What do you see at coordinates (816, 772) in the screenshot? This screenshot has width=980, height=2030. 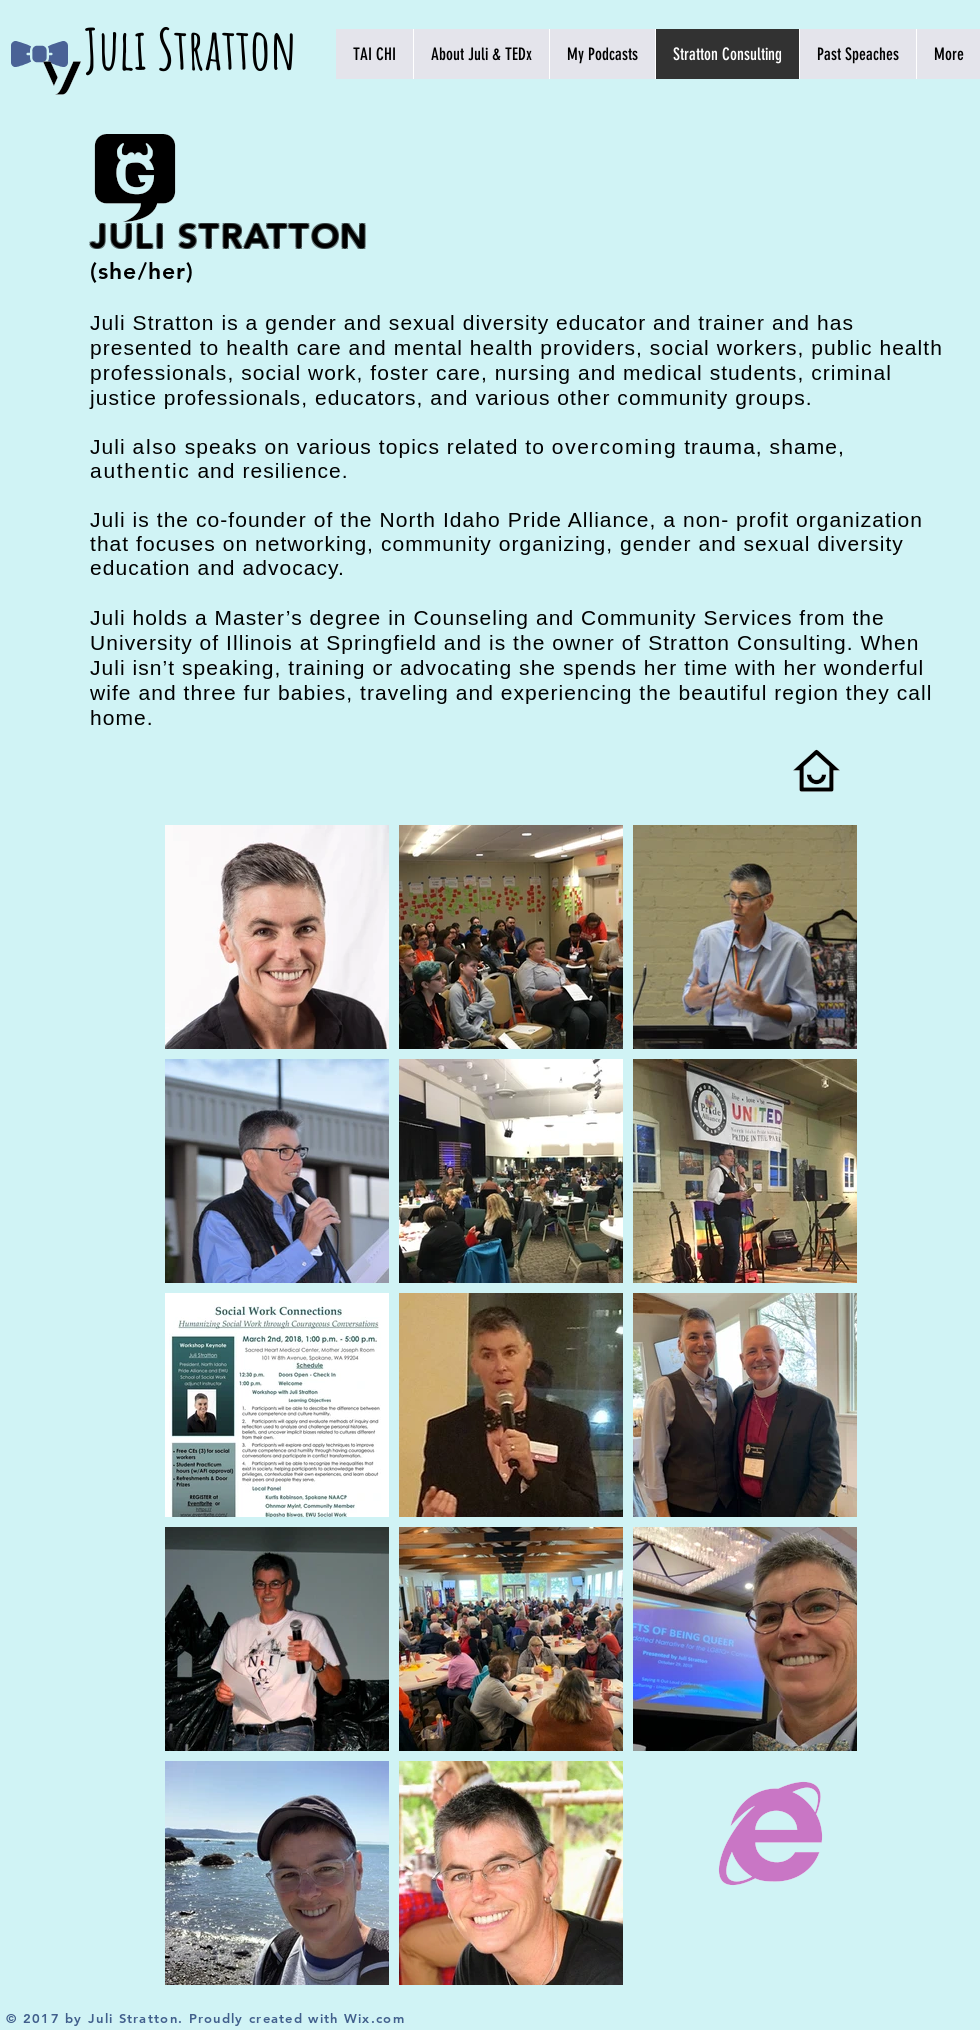 I see `go to home screen` at bounding box center [816, 772].